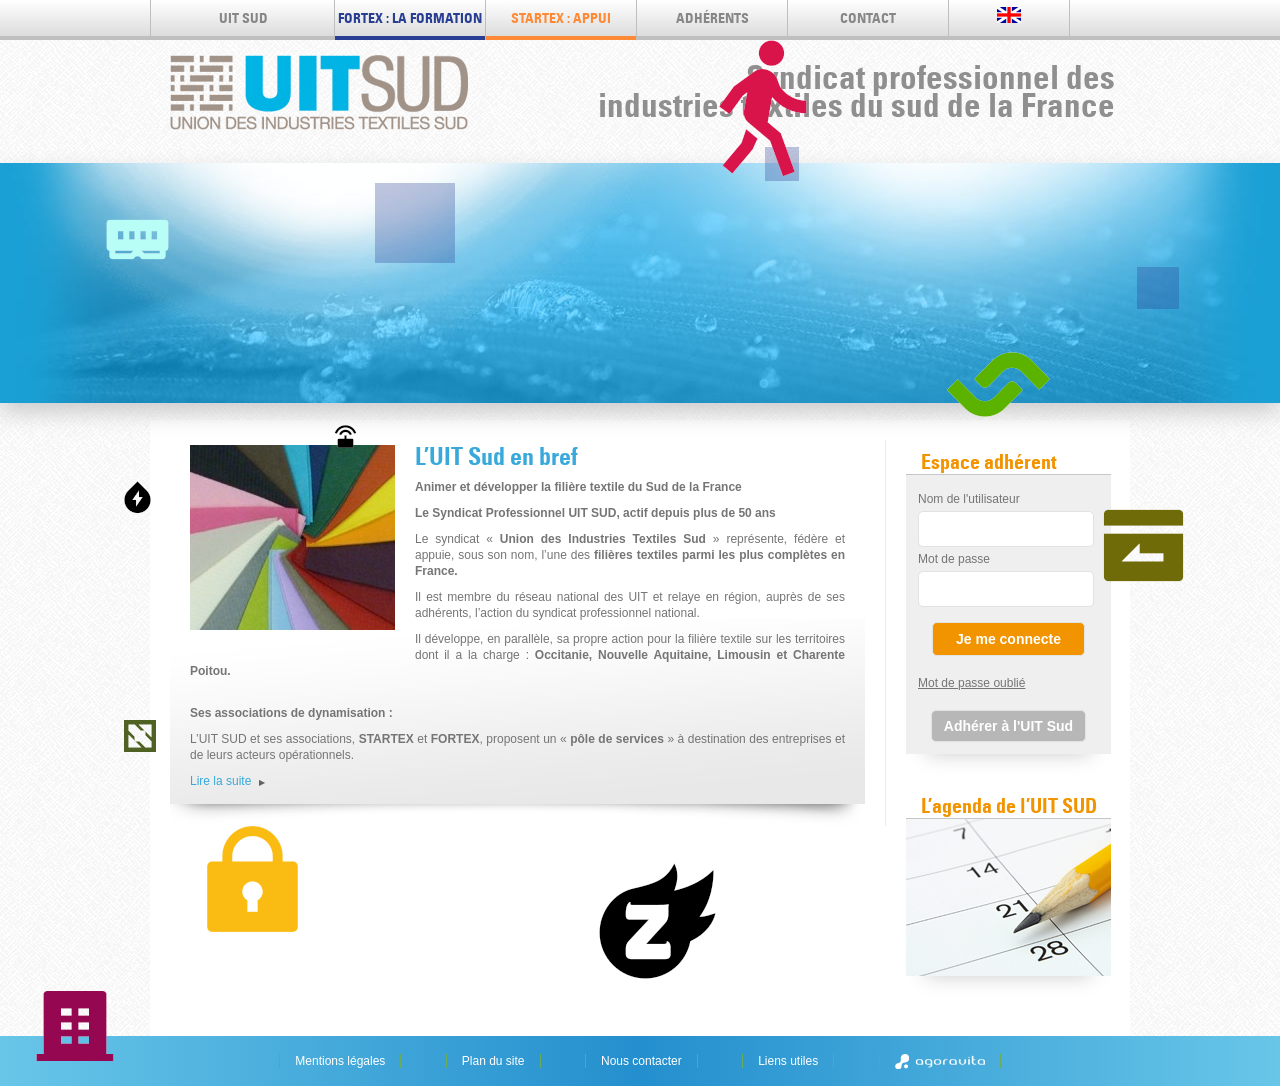 This screenshot has width=1280, height=1086. I want to click on semaphore ci logo, so click(998, 384).